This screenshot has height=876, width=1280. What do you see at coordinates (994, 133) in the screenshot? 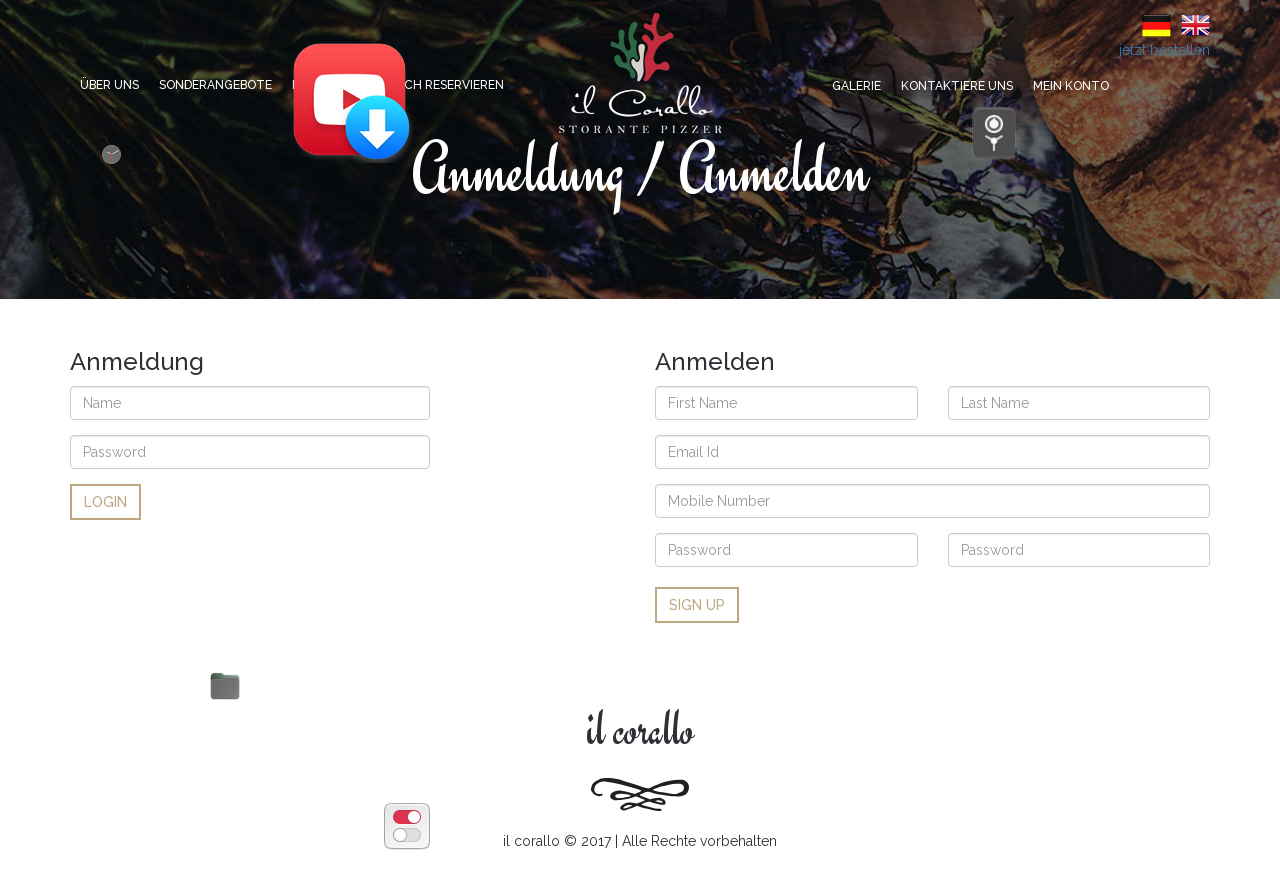
I see `open déjà dup backup application` at bounding box center [994, 133].